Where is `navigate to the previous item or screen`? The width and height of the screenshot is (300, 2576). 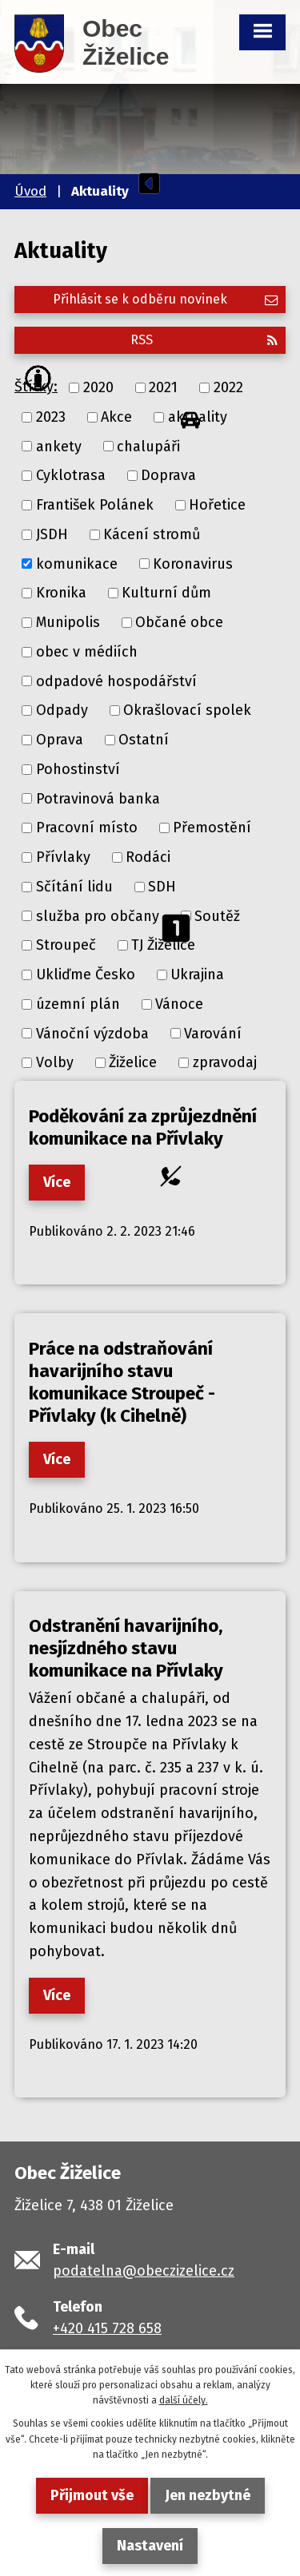
navigate to the previous item or screen is located at coordinates (149, 183).